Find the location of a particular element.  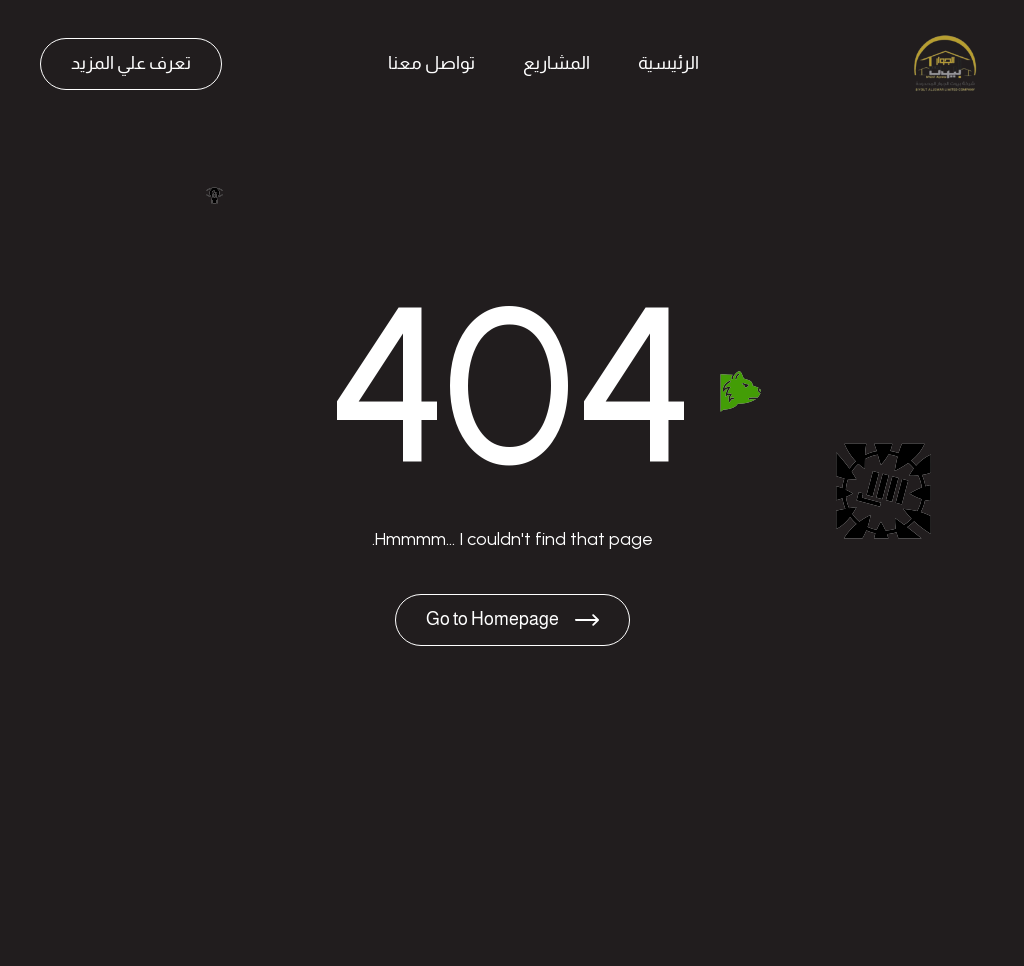

activate a powerful attack or special move is located at coordinates (883, 491).